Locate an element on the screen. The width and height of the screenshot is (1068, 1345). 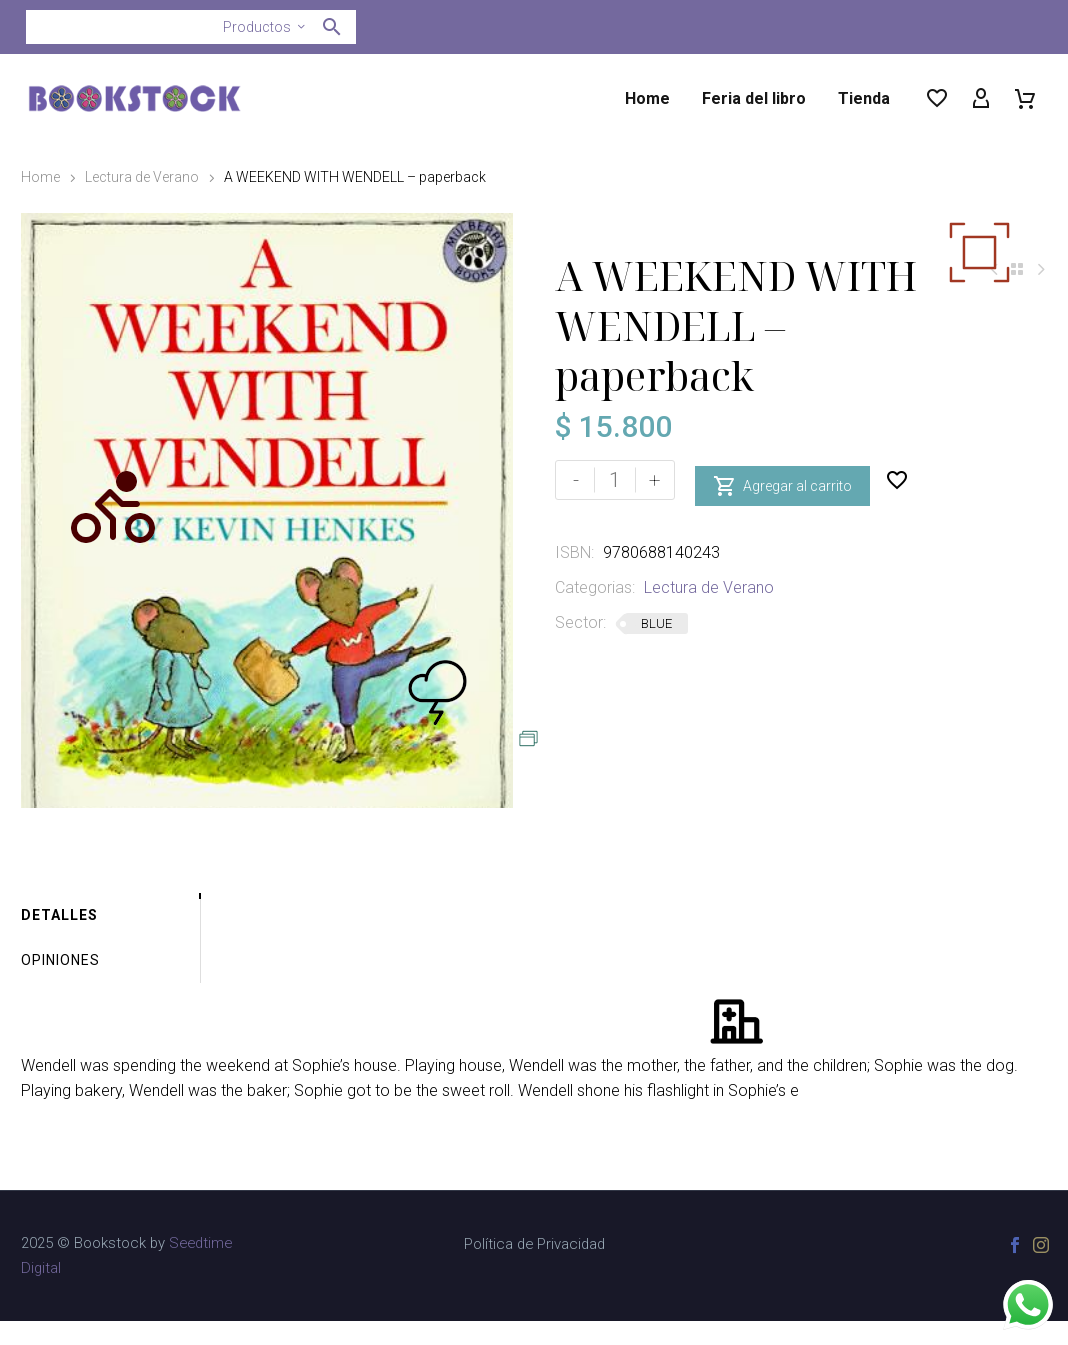
indicates thunderstorm or severe weather conditions is located at coordinates (437, 691).